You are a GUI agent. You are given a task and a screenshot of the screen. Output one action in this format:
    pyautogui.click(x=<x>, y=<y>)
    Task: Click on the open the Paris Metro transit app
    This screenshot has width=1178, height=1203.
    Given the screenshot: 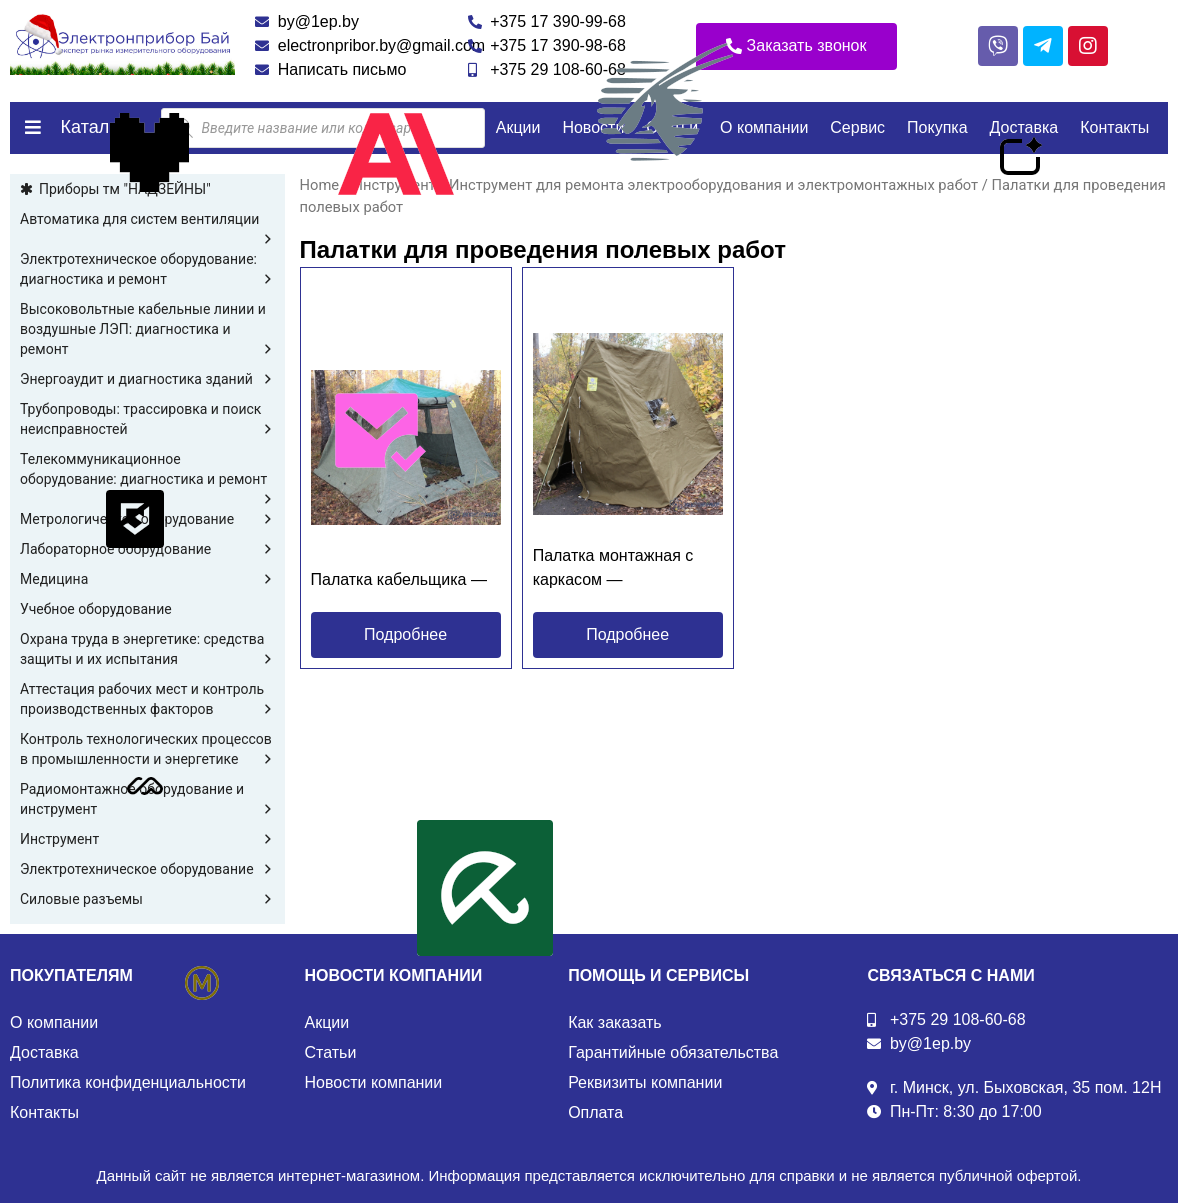 What is the action you would take?
    pyautogui.click(x=202, y=983)
    